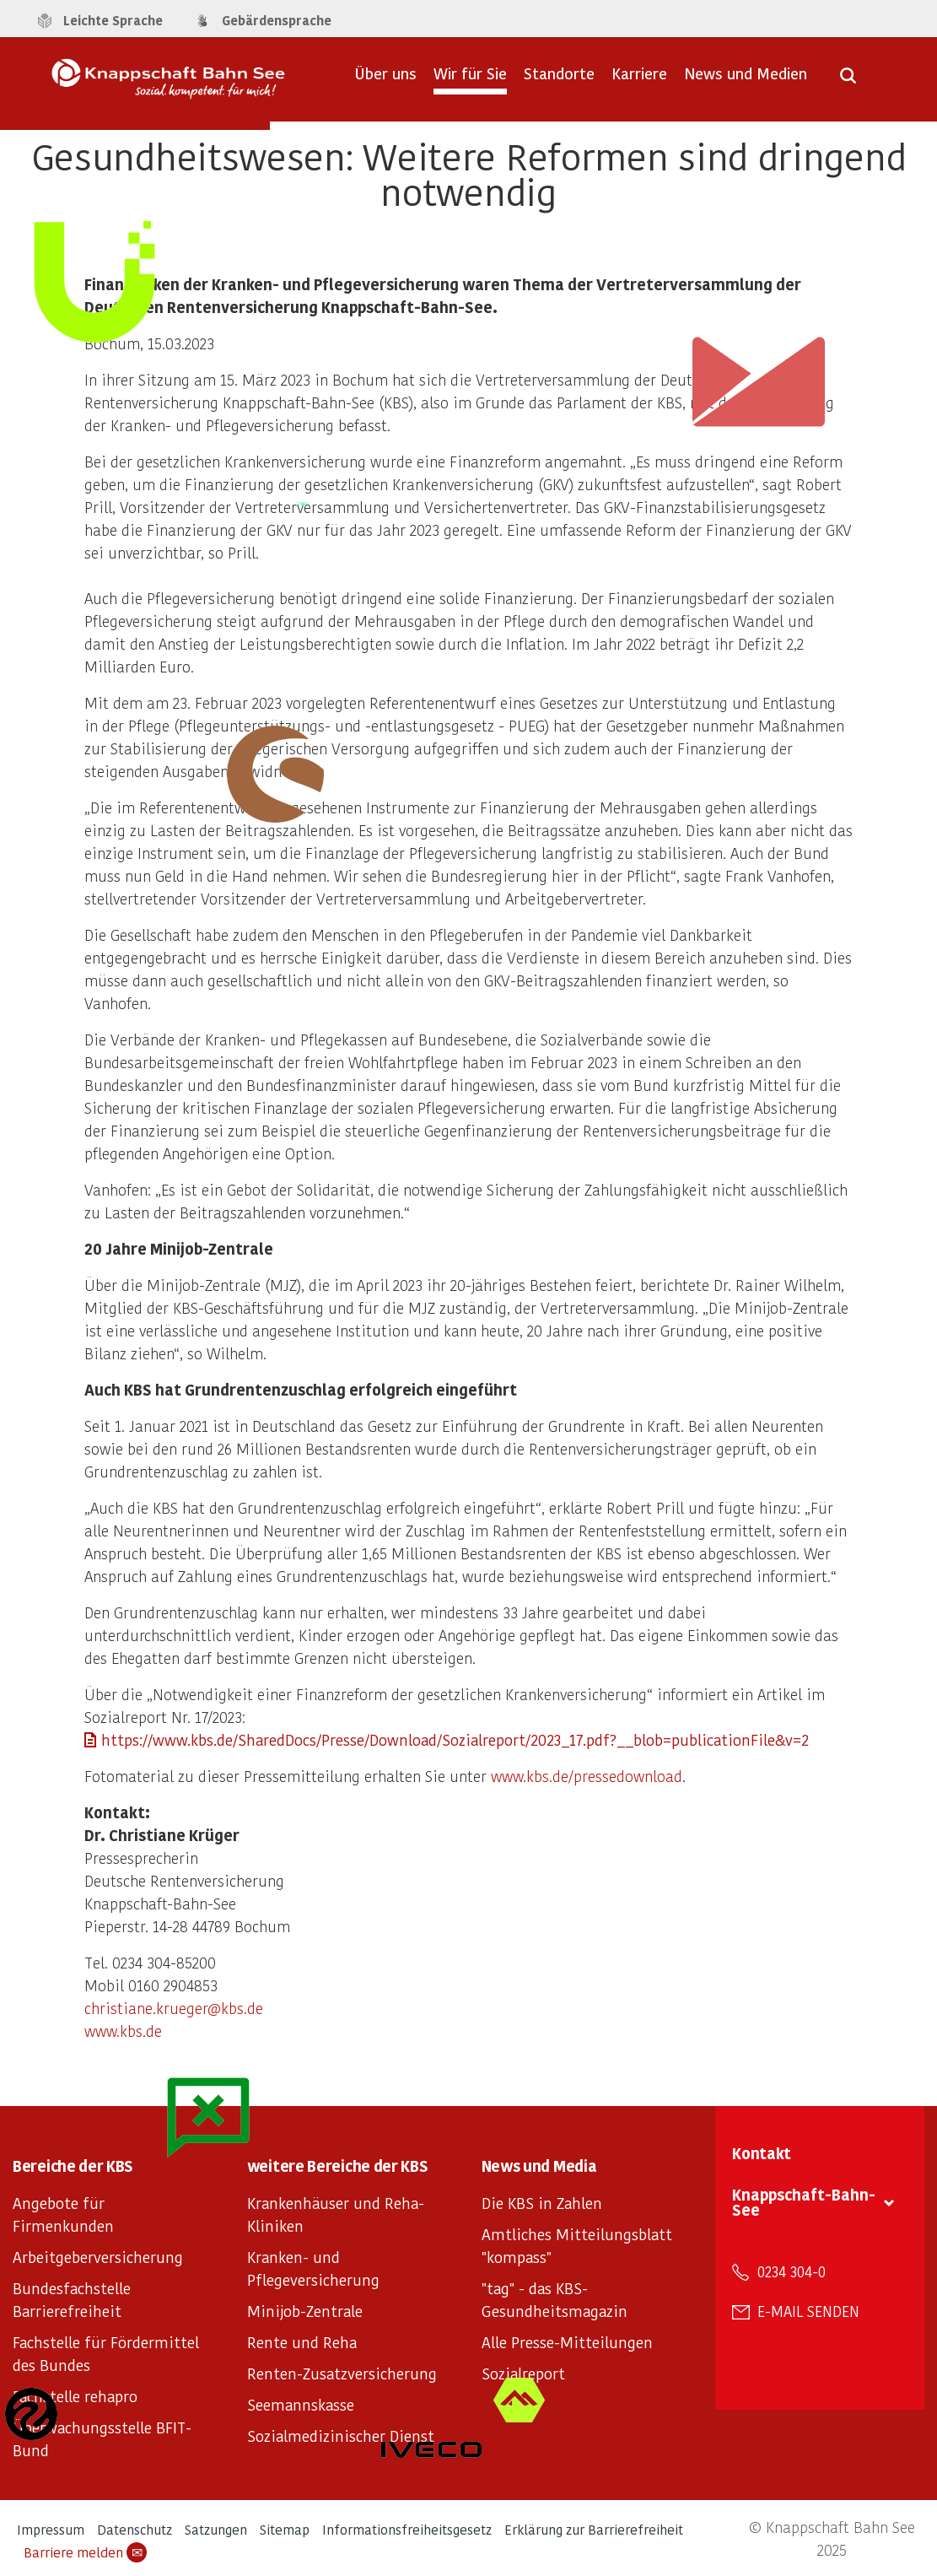 This screenshot has height=2576, width=937. I want to click on Alpine Linux operating system logo, so click(519, 2400).